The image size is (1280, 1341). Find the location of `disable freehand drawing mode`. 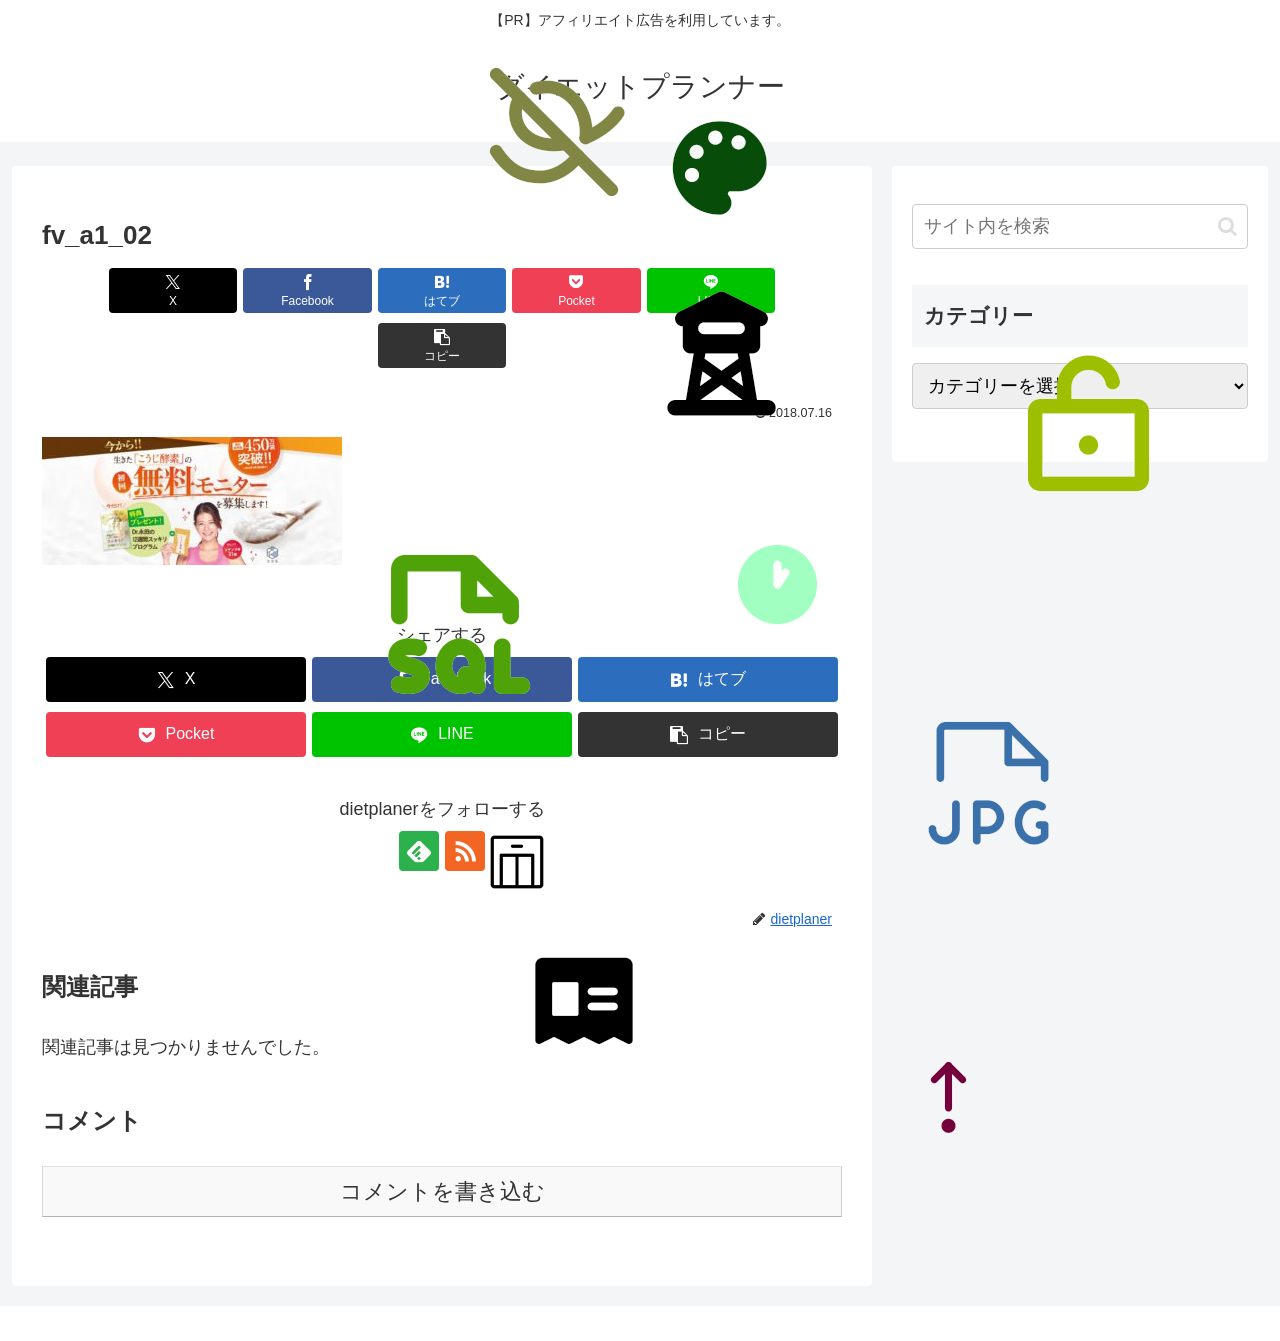

disable freehand drawing mode is located at coordinates (554, 132).